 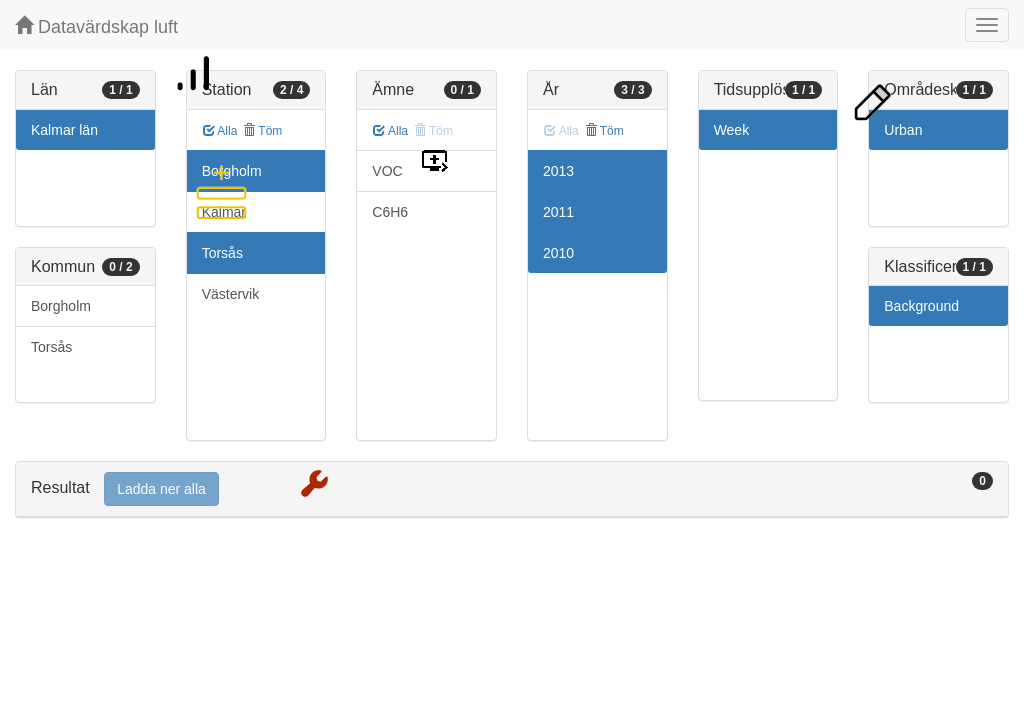 I want to click on add a new row at the top, so click(x=221, y=196).